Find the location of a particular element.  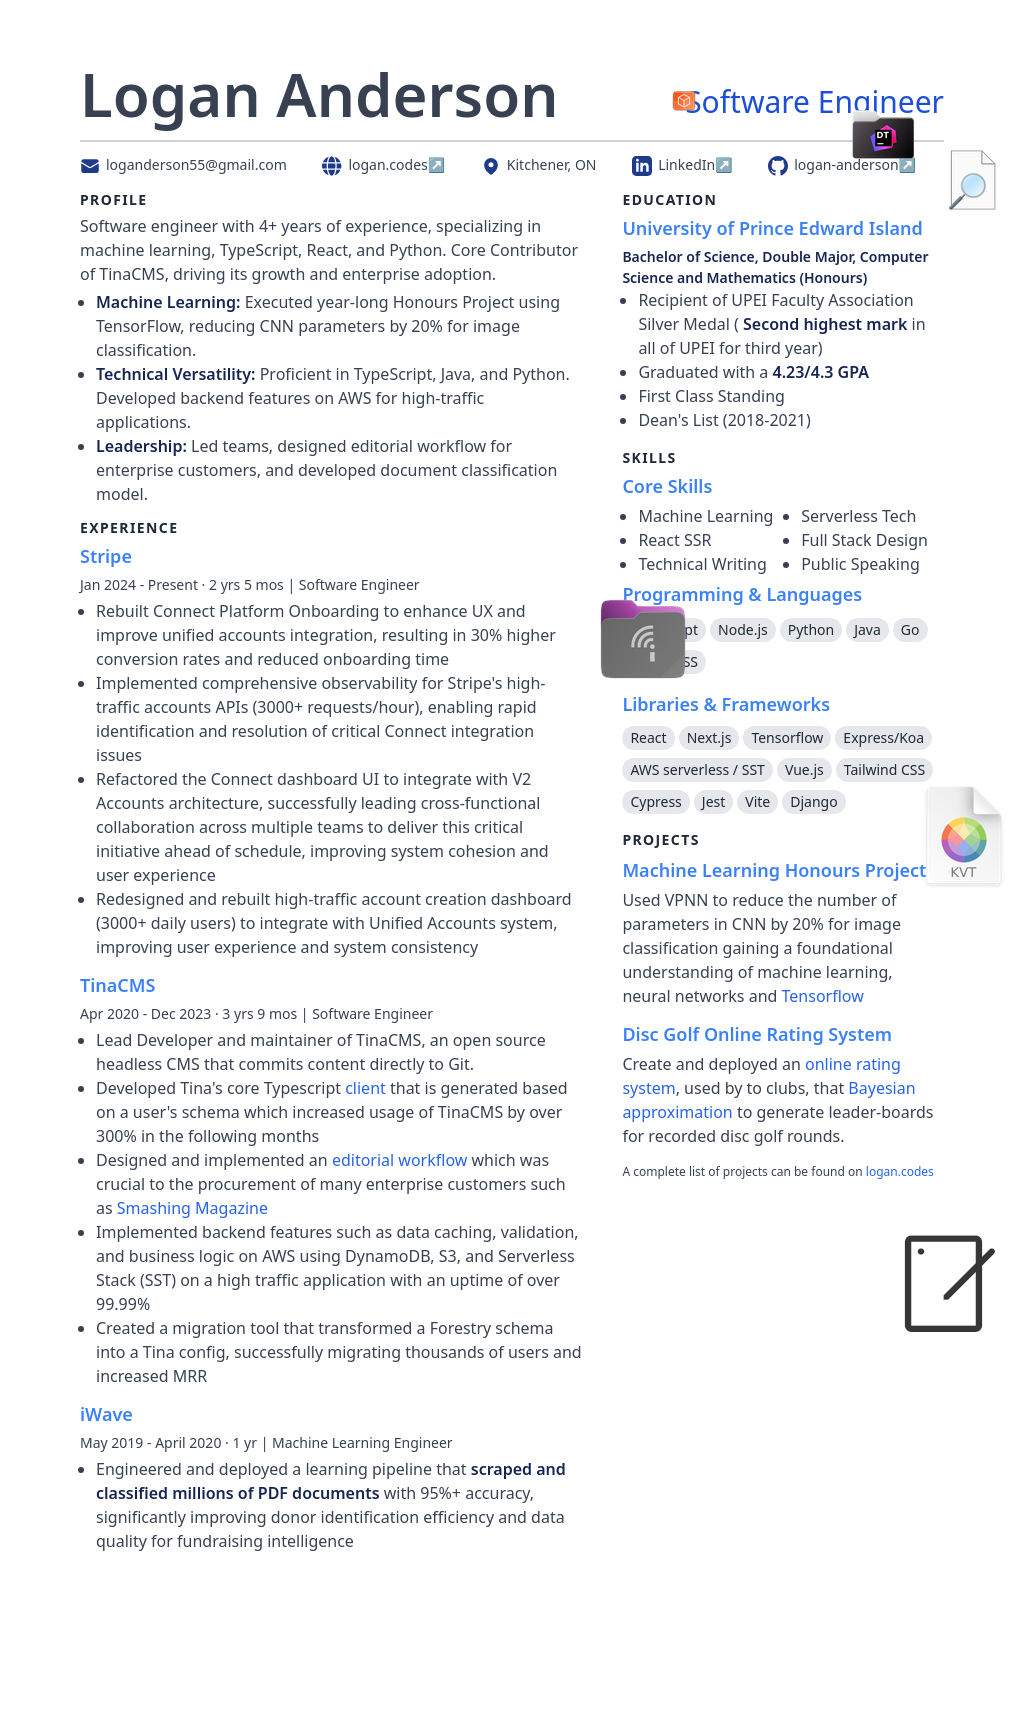

search within a document or file is located at coordinates (973, 180).